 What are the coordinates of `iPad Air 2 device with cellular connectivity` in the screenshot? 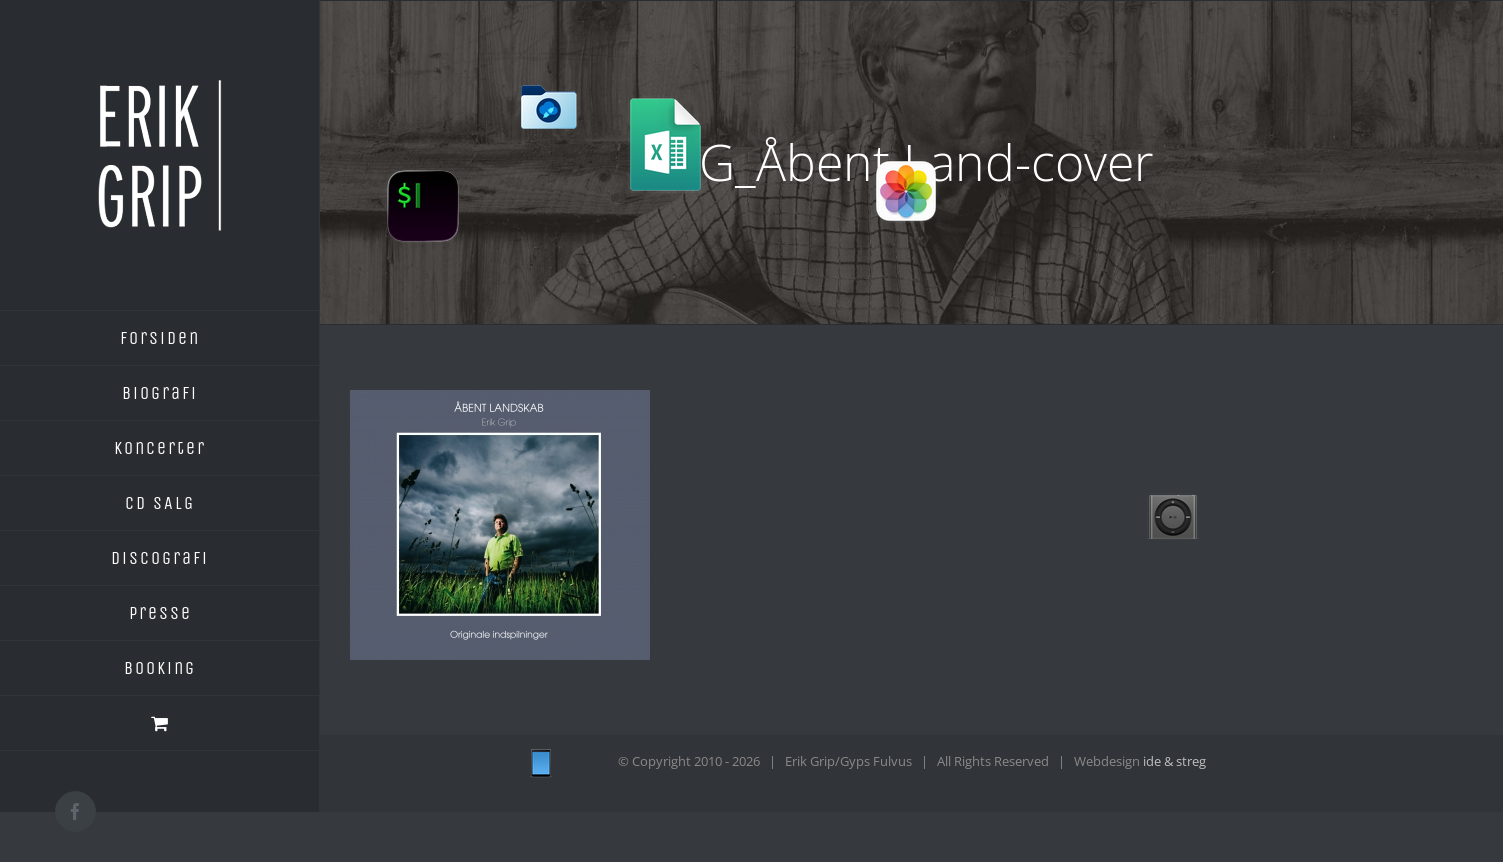 It's located at (541, 763).